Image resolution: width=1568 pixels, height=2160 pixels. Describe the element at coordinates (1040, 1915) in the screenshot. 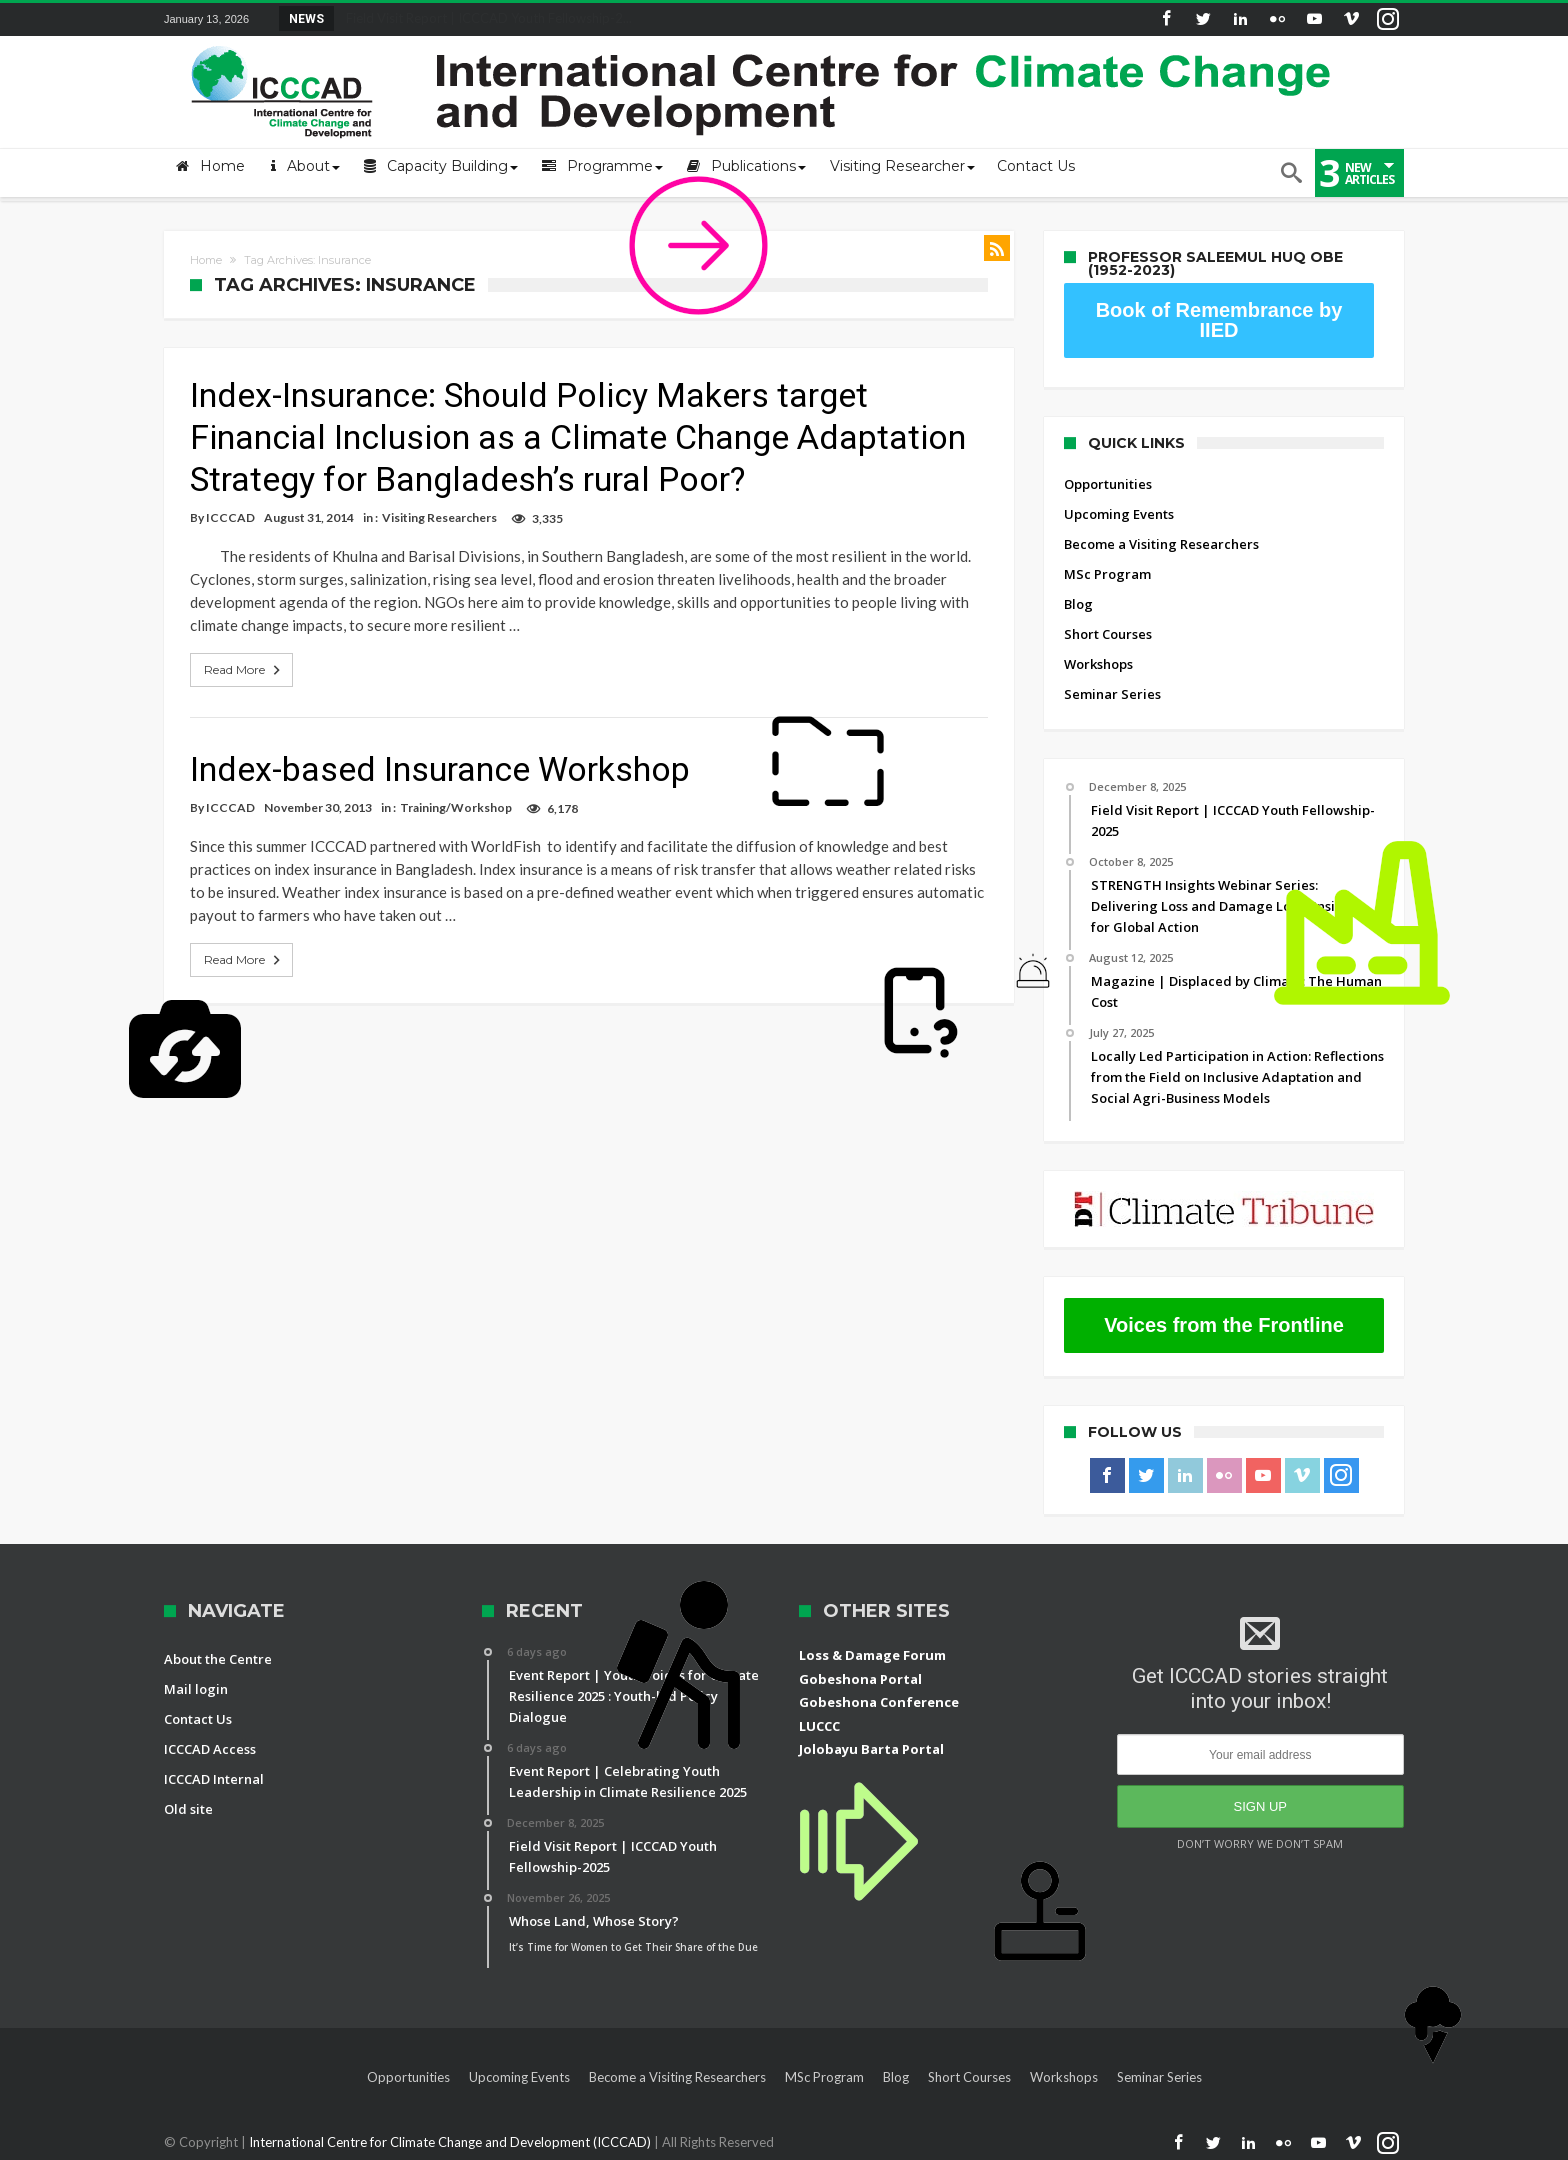

I see `access game controller settings` at that location.